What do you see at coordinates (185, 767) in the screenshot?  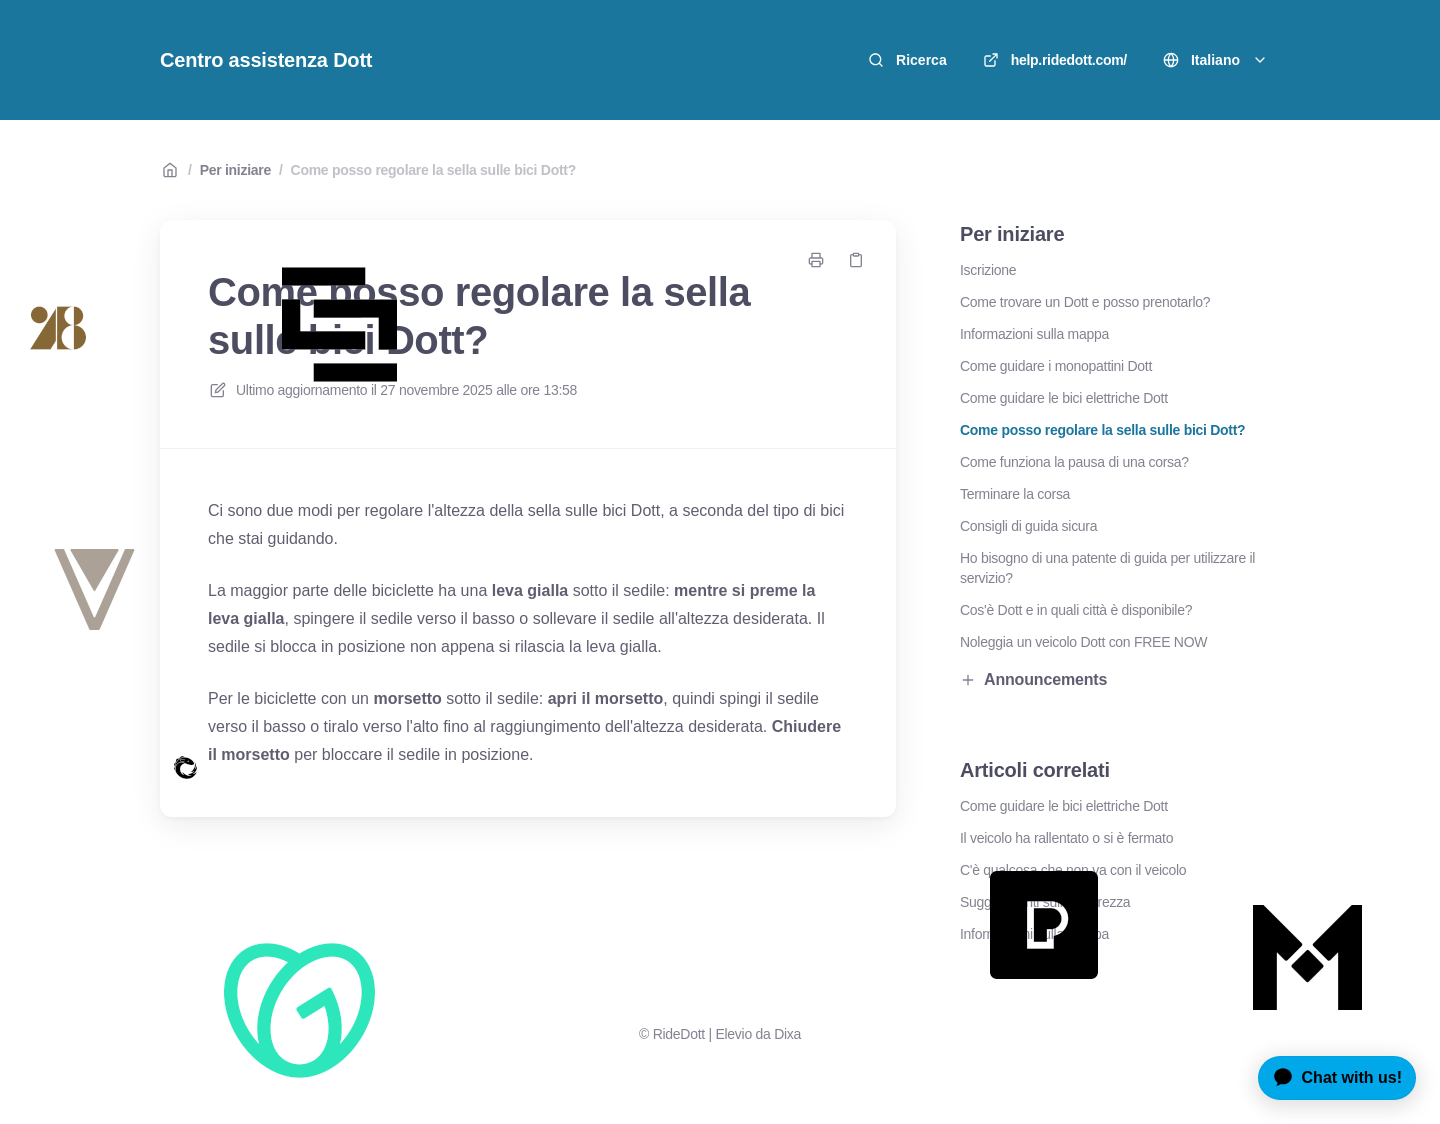 I see `ReactiveX library or framework logo` at bounding box center [185, 767].